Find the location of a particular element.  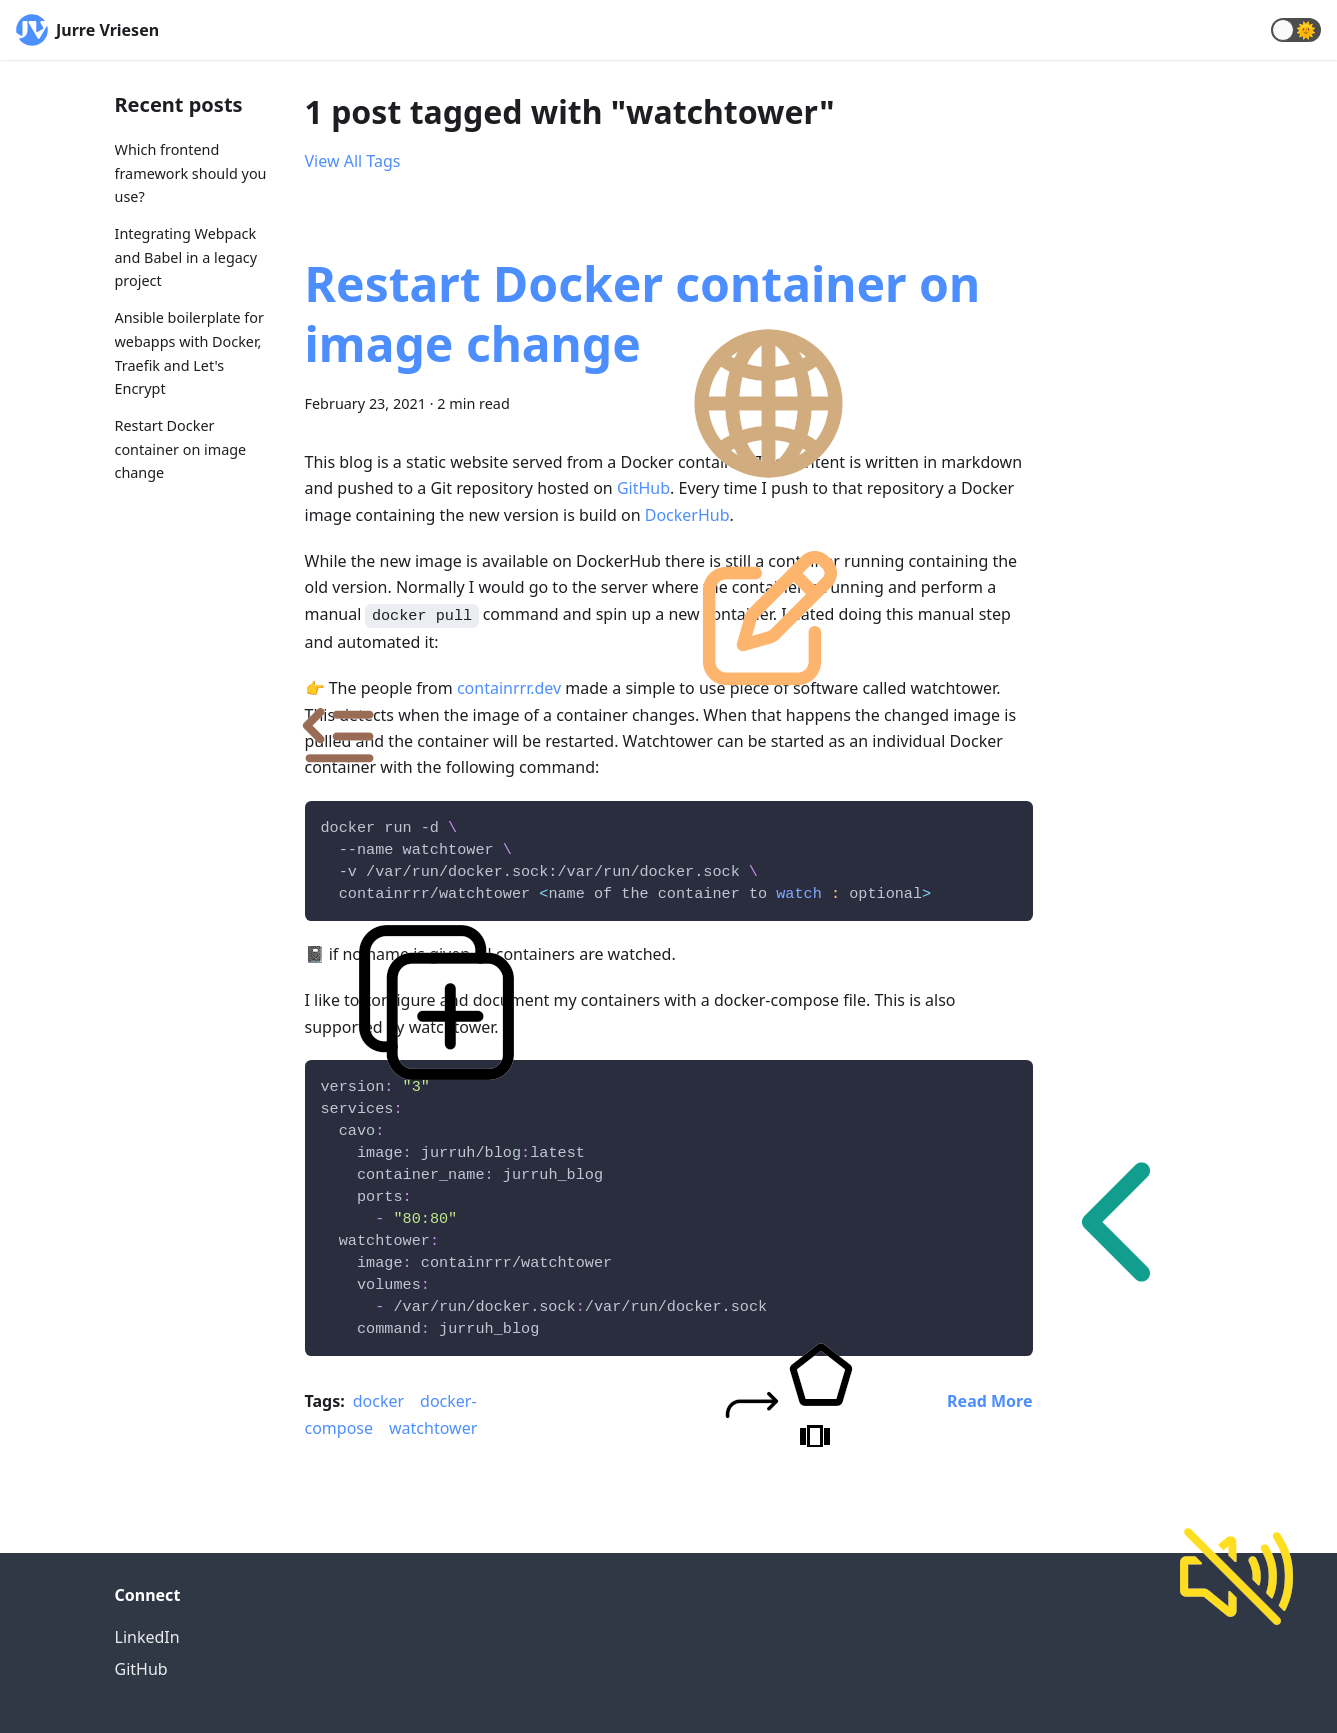

pentagon shape indicator is located at coordinates (821, 1377).